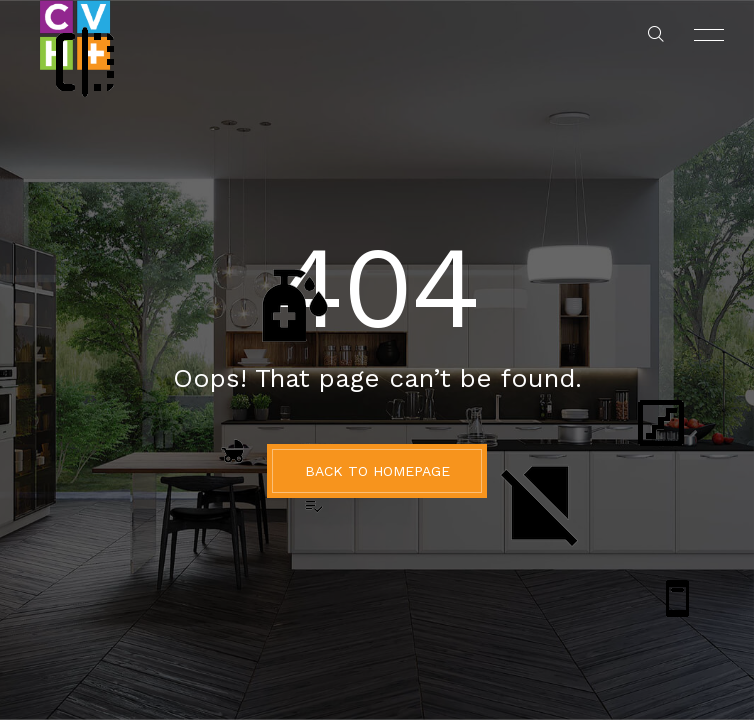  What do you see at coordinates (85, 62) in the screenshot?
I see `flip image horizontally` at bounding box center [85, 62].